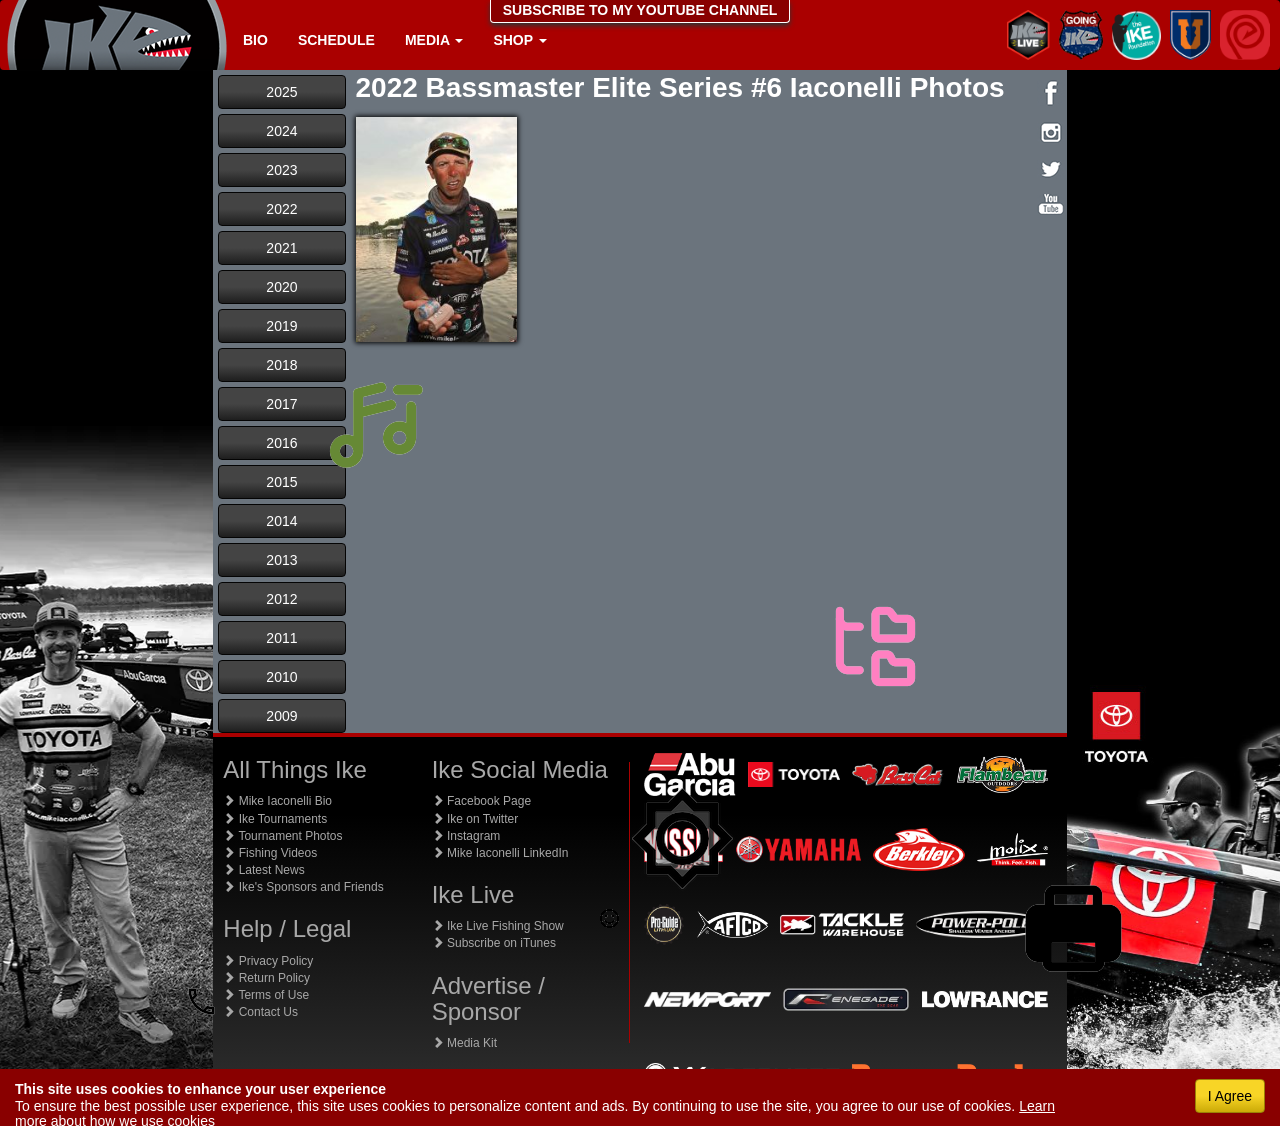  Describe the element at coordinates (201, 1001) in the screenshot. I see `make a phone call` at that location.